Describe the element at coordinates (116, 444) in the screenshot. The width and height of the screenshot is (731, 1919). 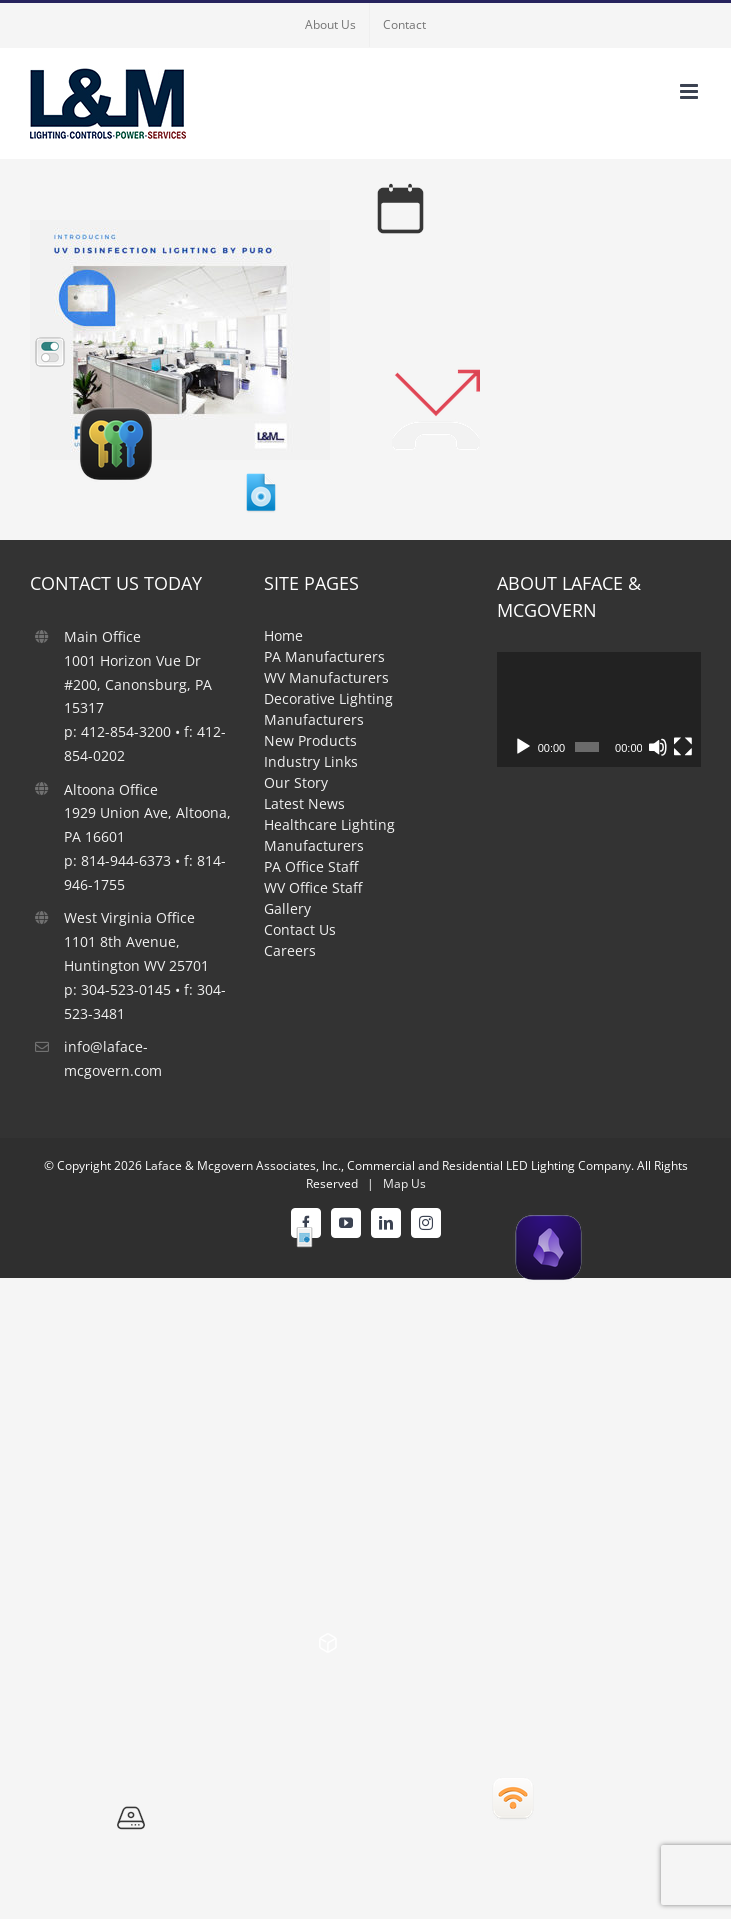
I see `open password manager app` at that location.